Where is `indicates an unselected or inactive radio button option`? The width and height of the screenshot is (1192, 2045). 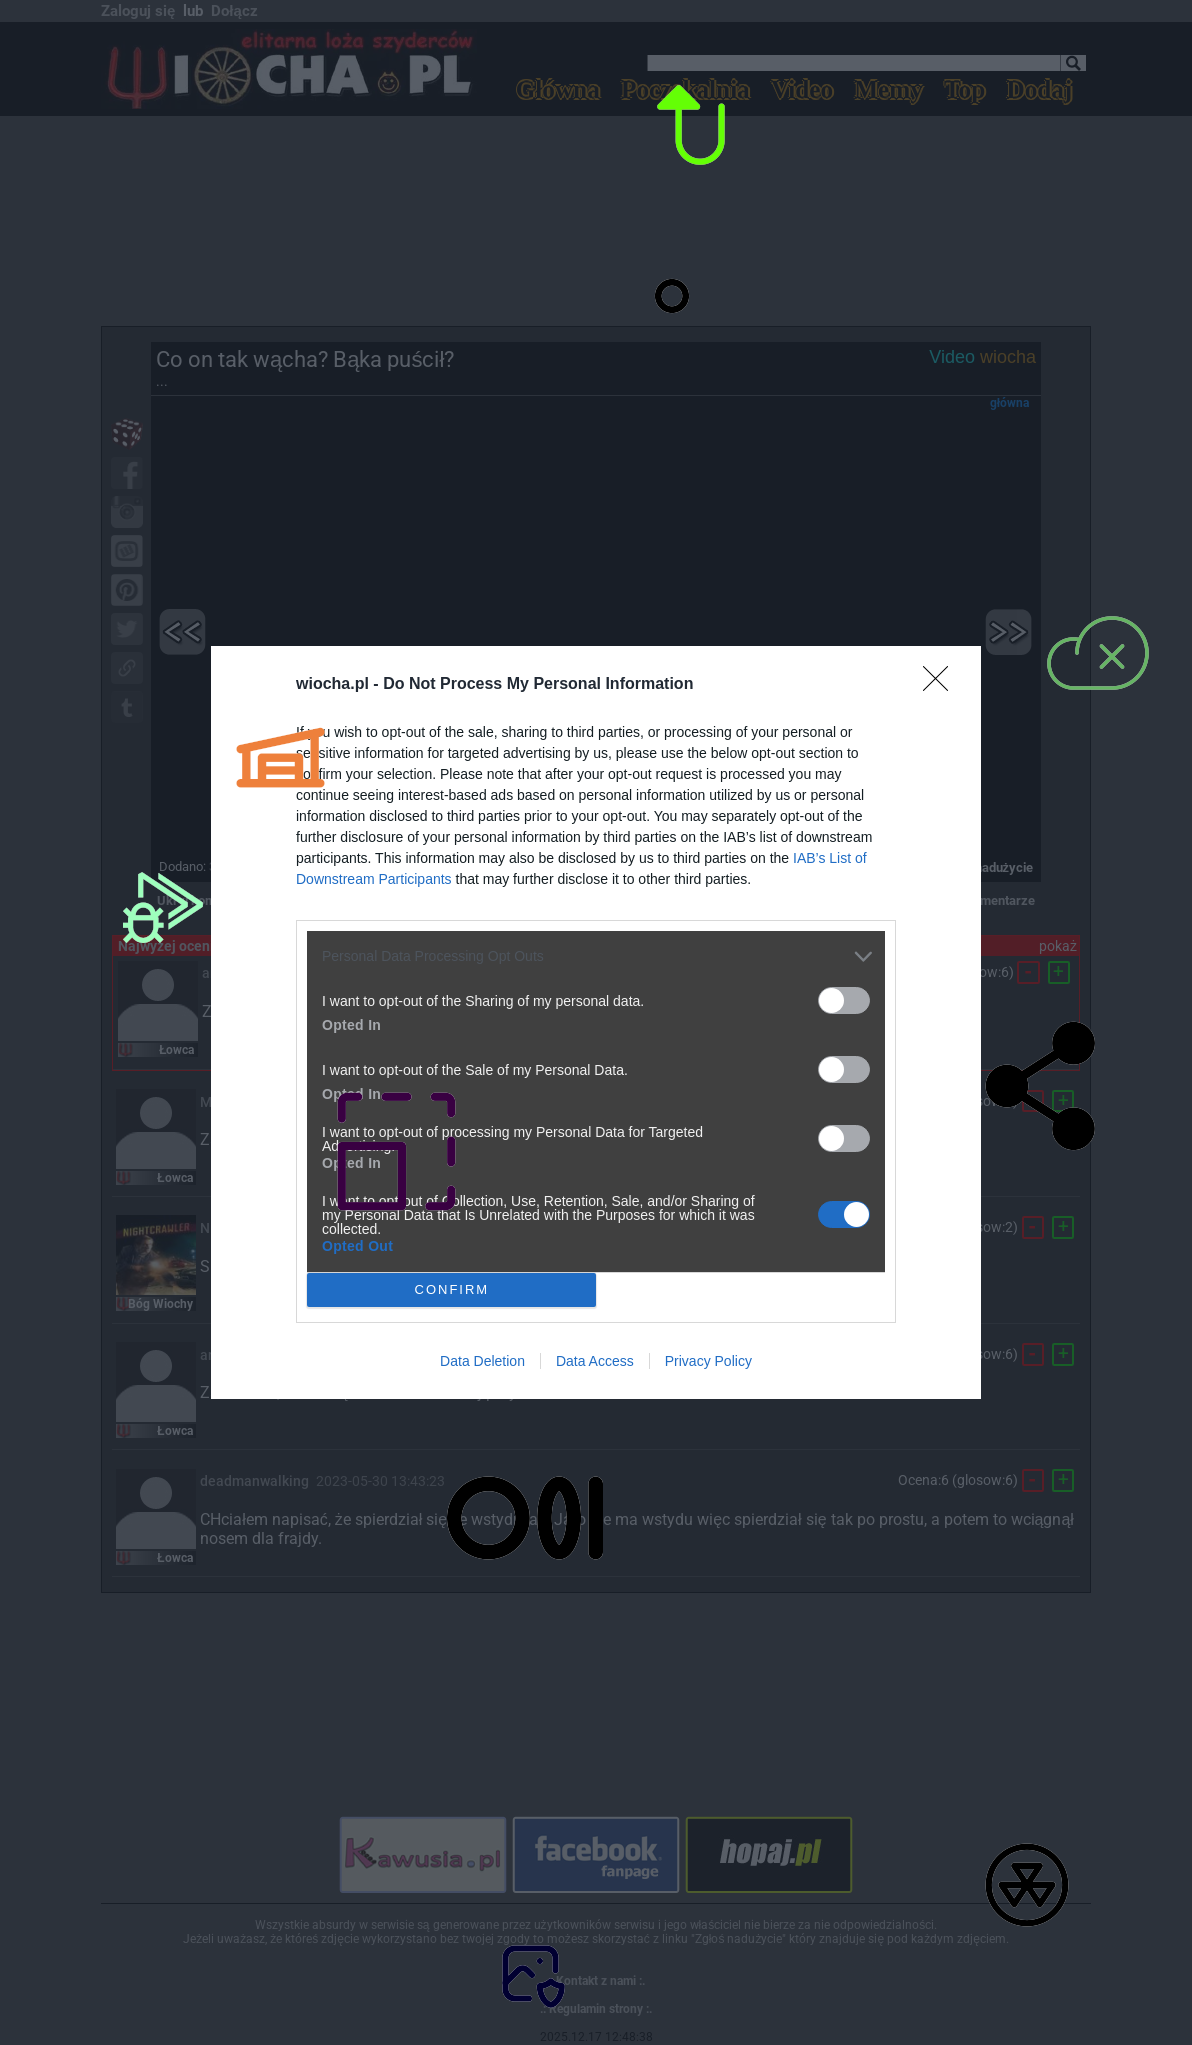
indicates an unselected or inactive radio button option is located at coordinates (672, 296).